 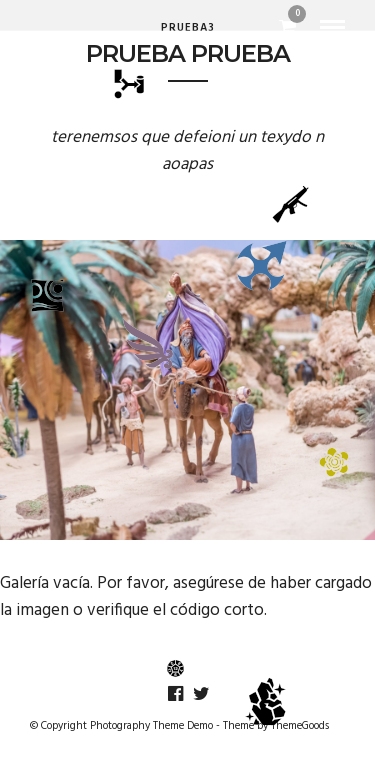 I want to click on indicates flight or airborne ability in gameplay, so click(x=147, y=343).